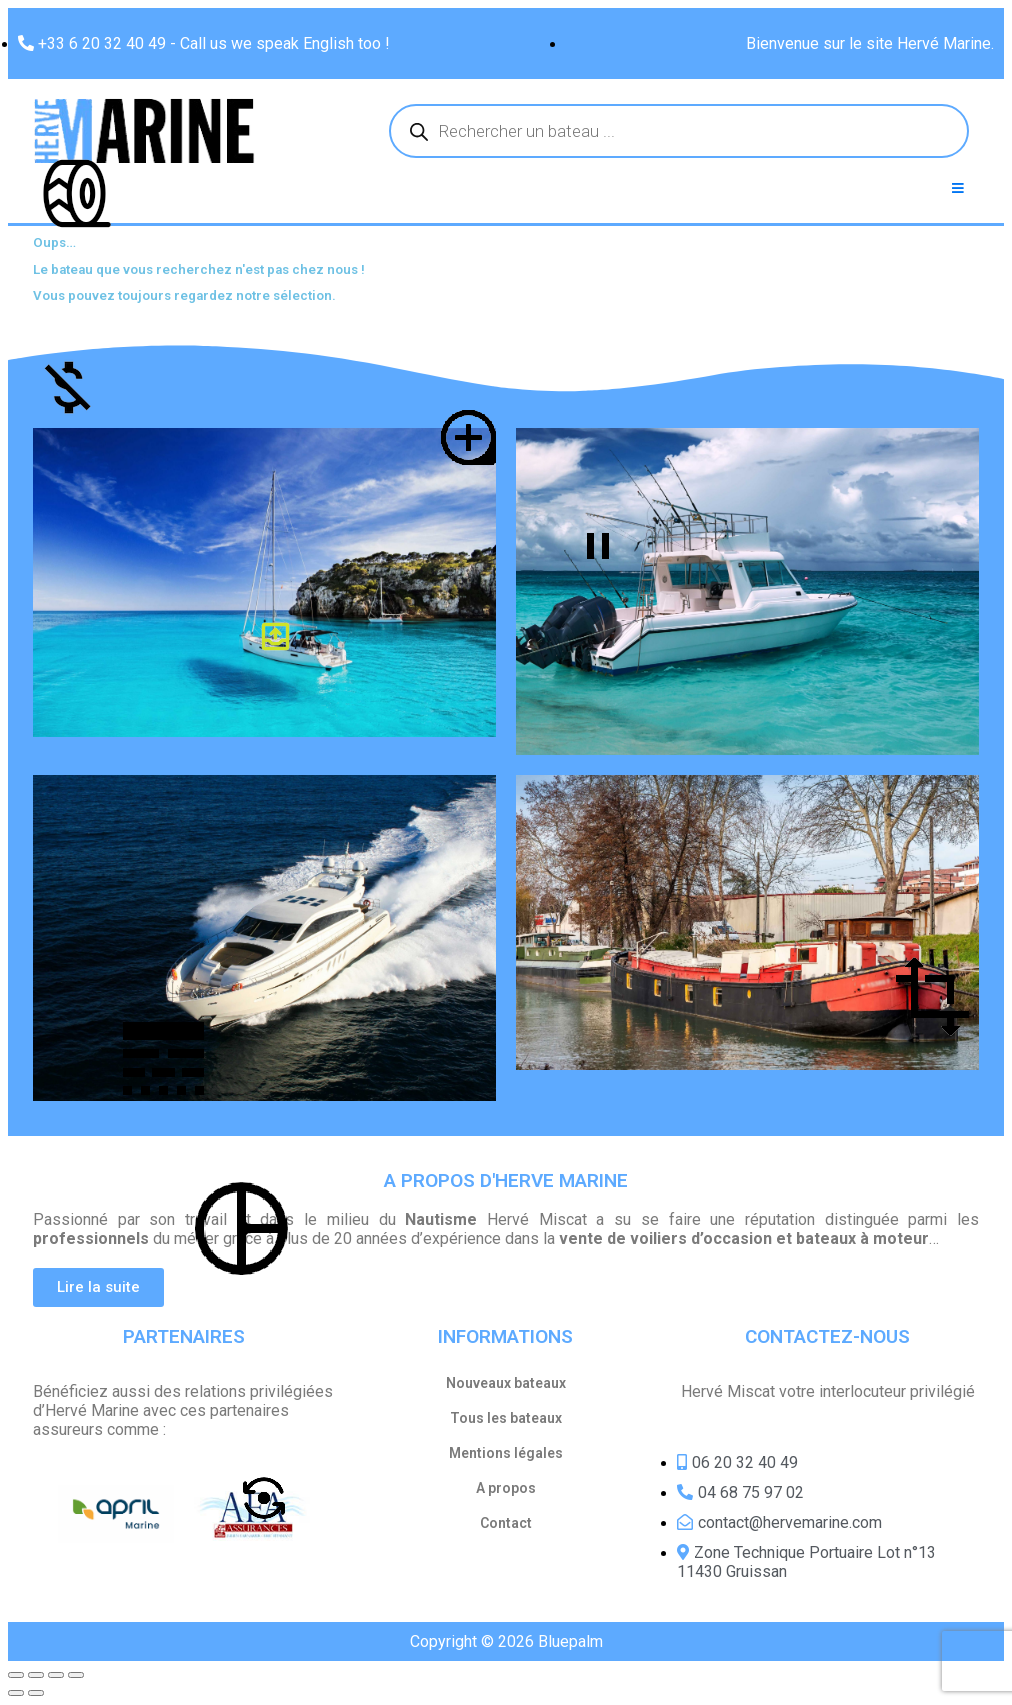 This screenshot has width=1012, height=1705. Describe the element at coordinates (468, 437) in the screenshot. I see `zoom in on image or content` at that location.